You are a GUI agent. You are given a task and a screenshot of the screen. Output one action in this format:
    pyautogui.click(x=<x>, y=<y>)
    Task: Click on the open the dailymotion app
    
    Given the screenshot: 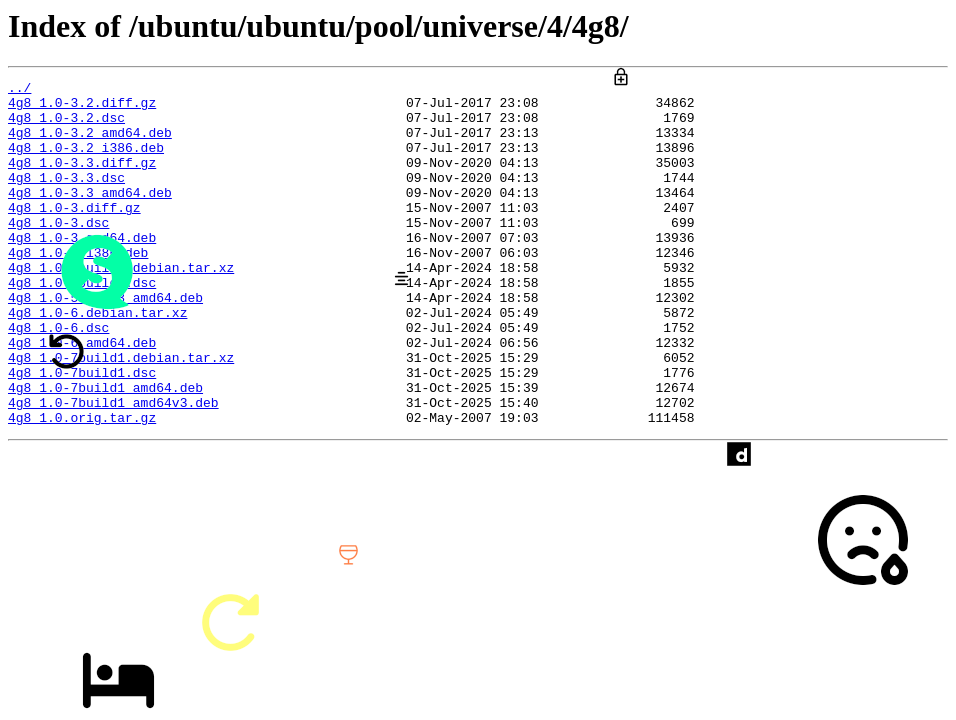 What is the action you would take?
    pyautogui.click(x=739, y=454)
    